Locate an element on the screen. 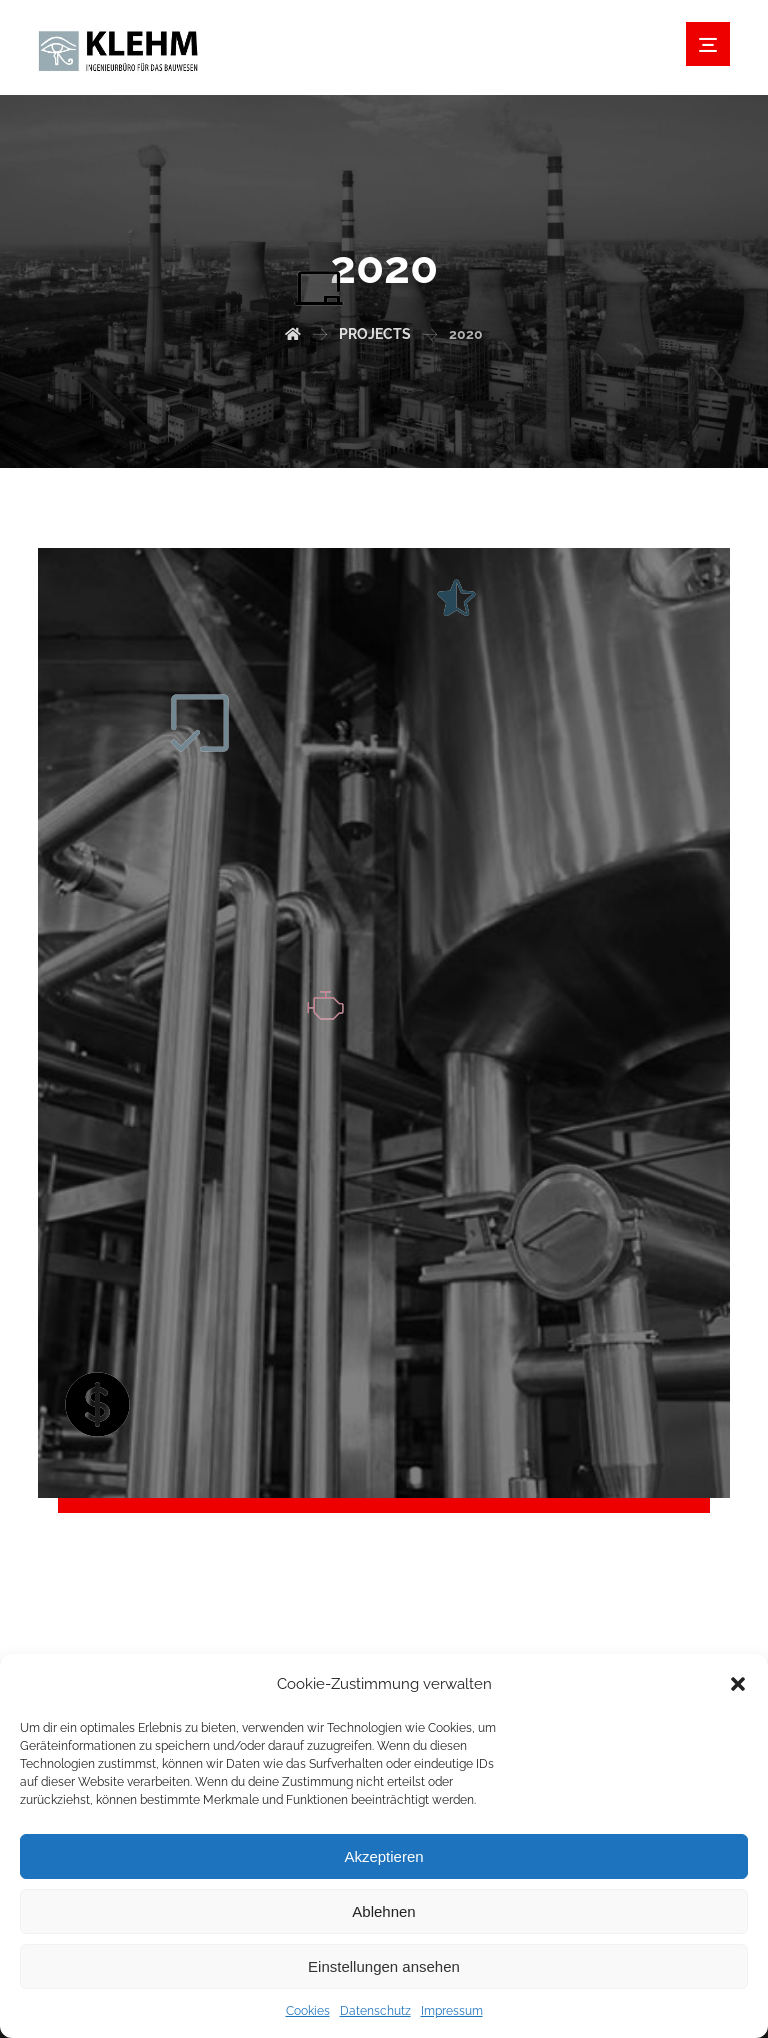 This screenshot has width=768, height=2038. access presentation or whiteboard mode is located at coordinates (319, 289).